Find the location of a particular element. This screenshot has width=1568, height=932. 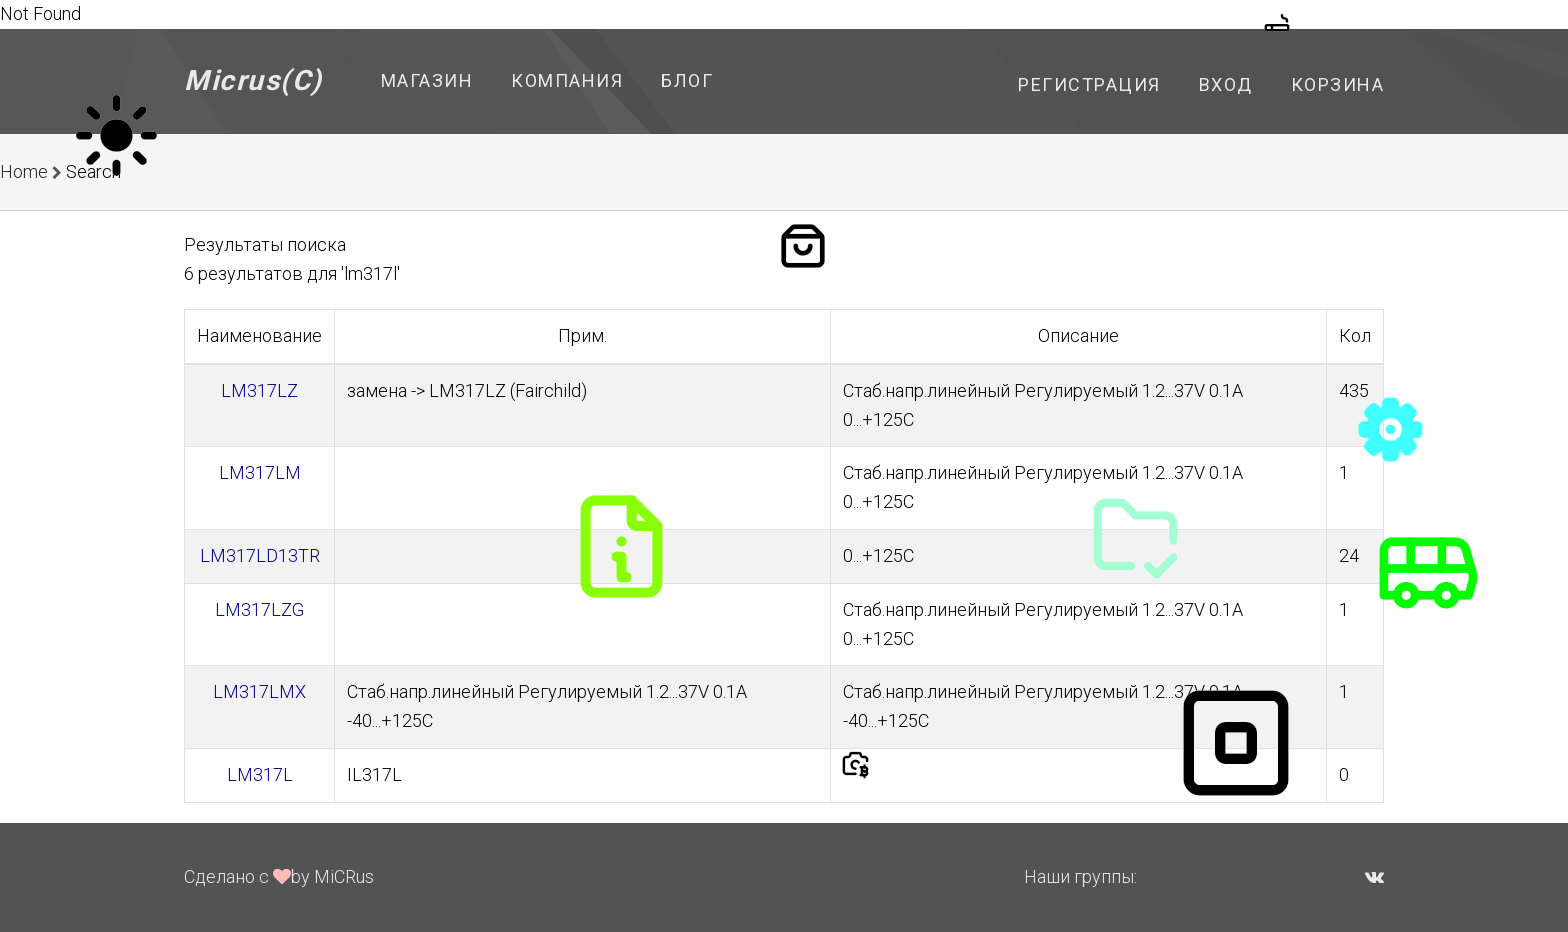

folder successfully verified or validated is located at coordinates (1135, 536).